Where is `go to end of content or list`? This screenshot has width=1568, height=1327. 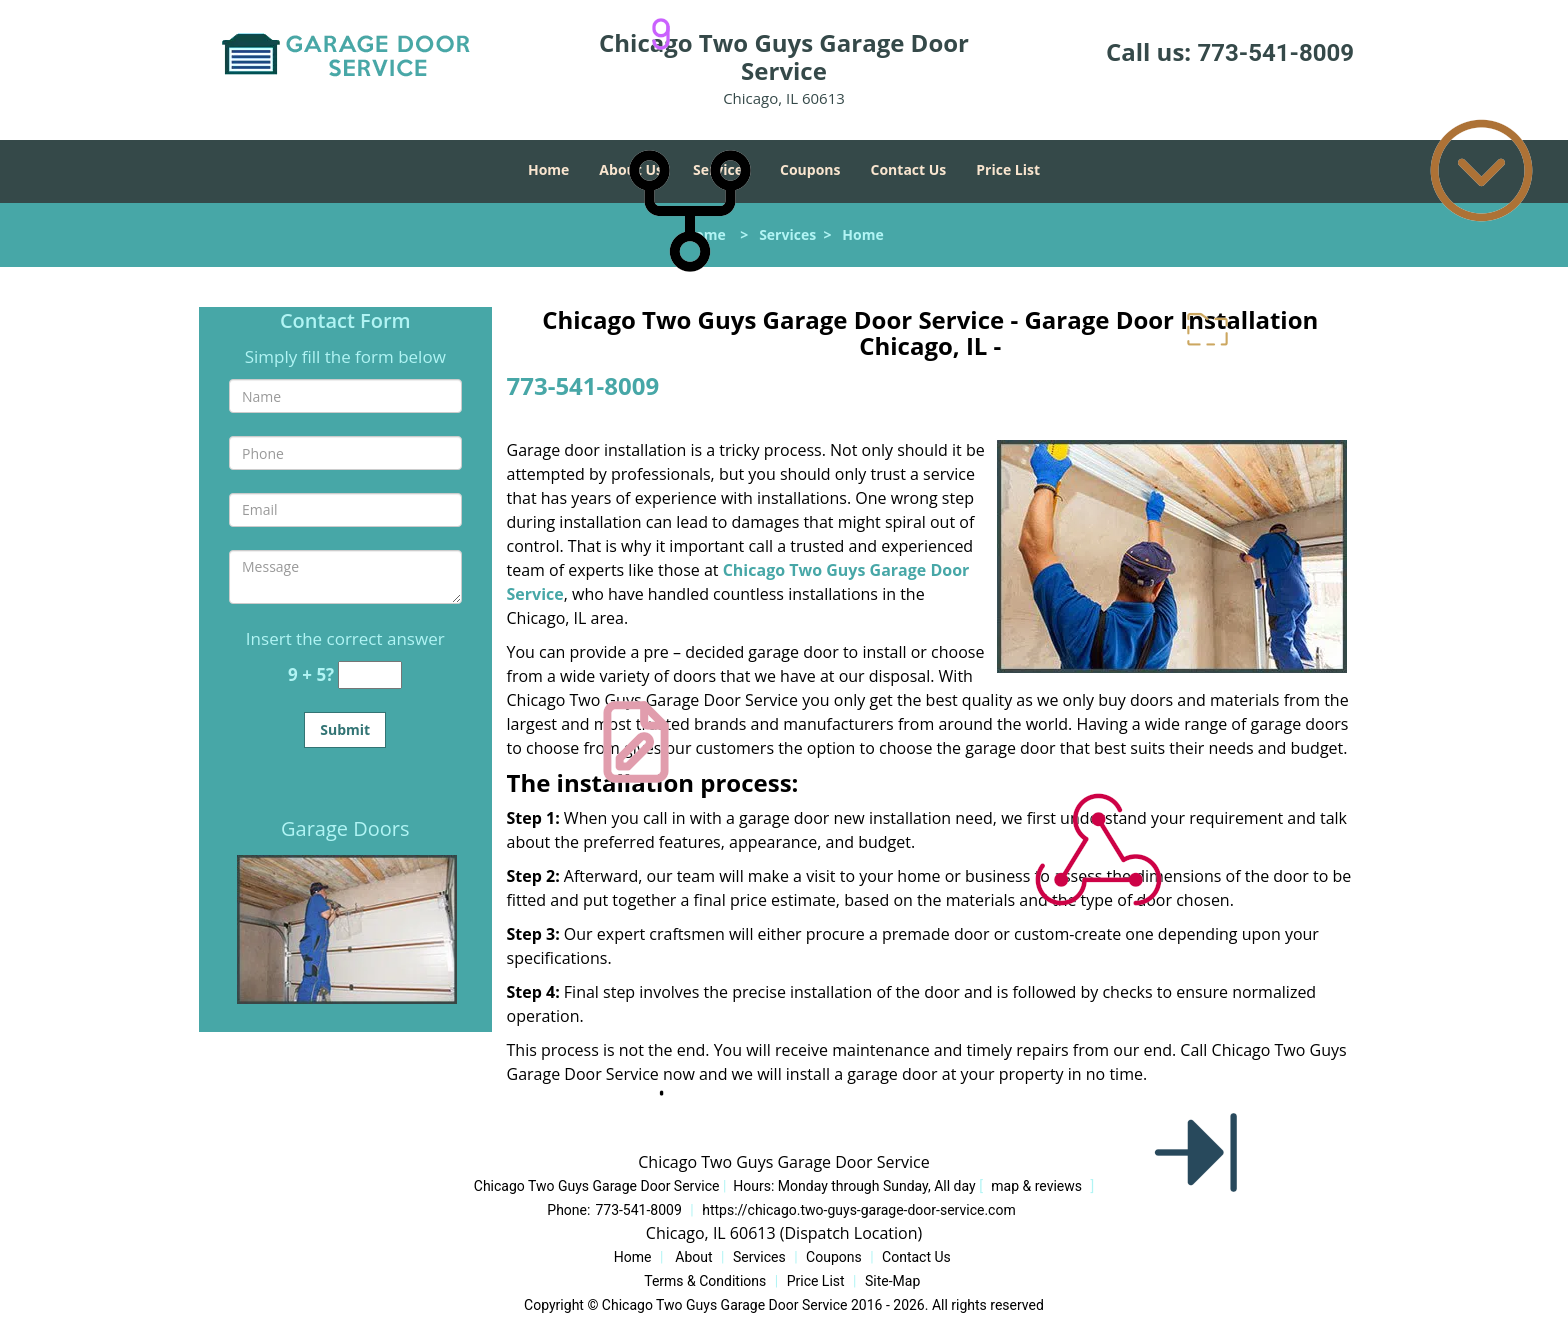 go to end of content or list is located at coordinates (1197, 1152).